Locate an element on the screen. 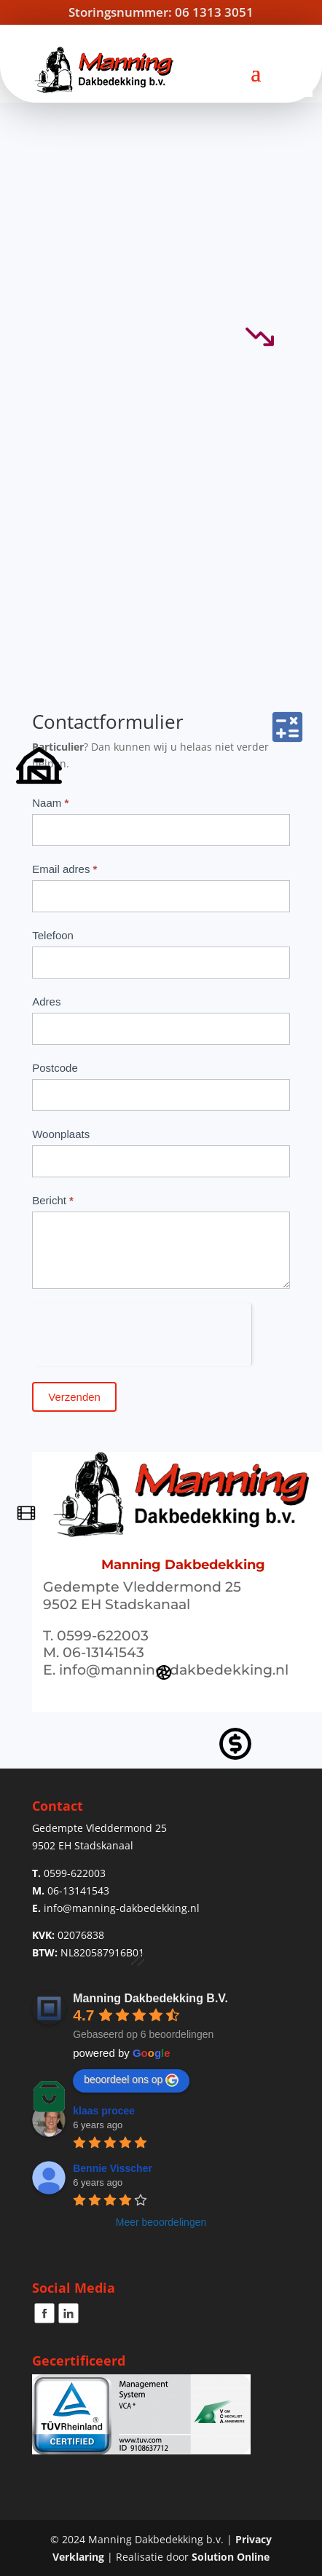  adjust camera aperture settings is located at coordinates (164, 1672).